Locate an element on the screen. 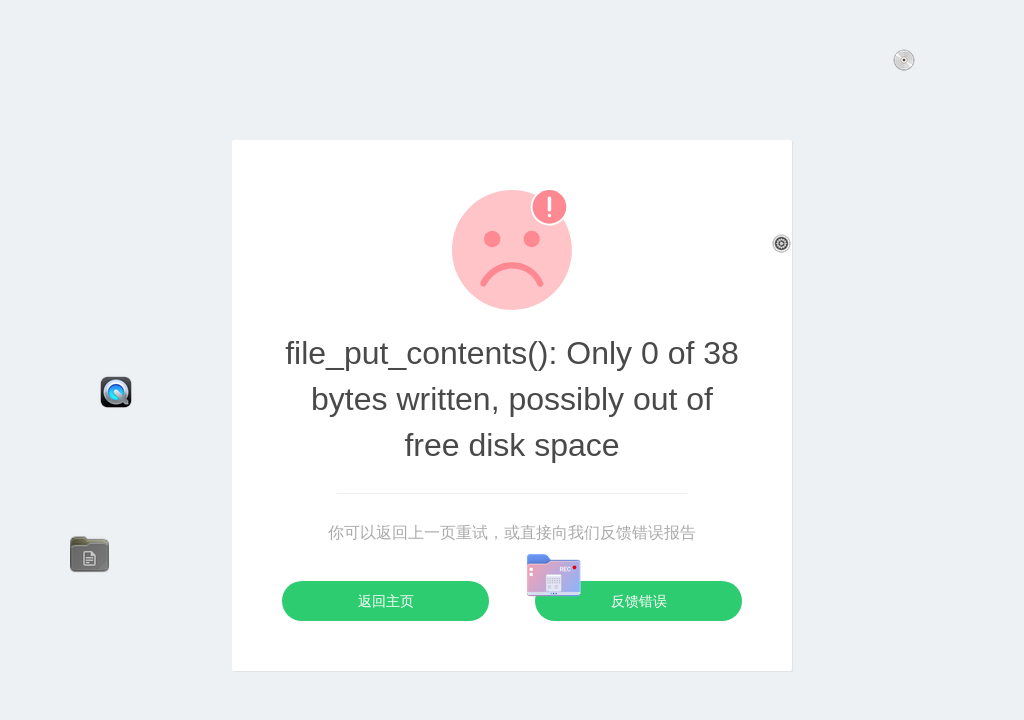 The image size is (1024, 720). open QuickTime Player to watch videos is located at coordinates (116, 392).